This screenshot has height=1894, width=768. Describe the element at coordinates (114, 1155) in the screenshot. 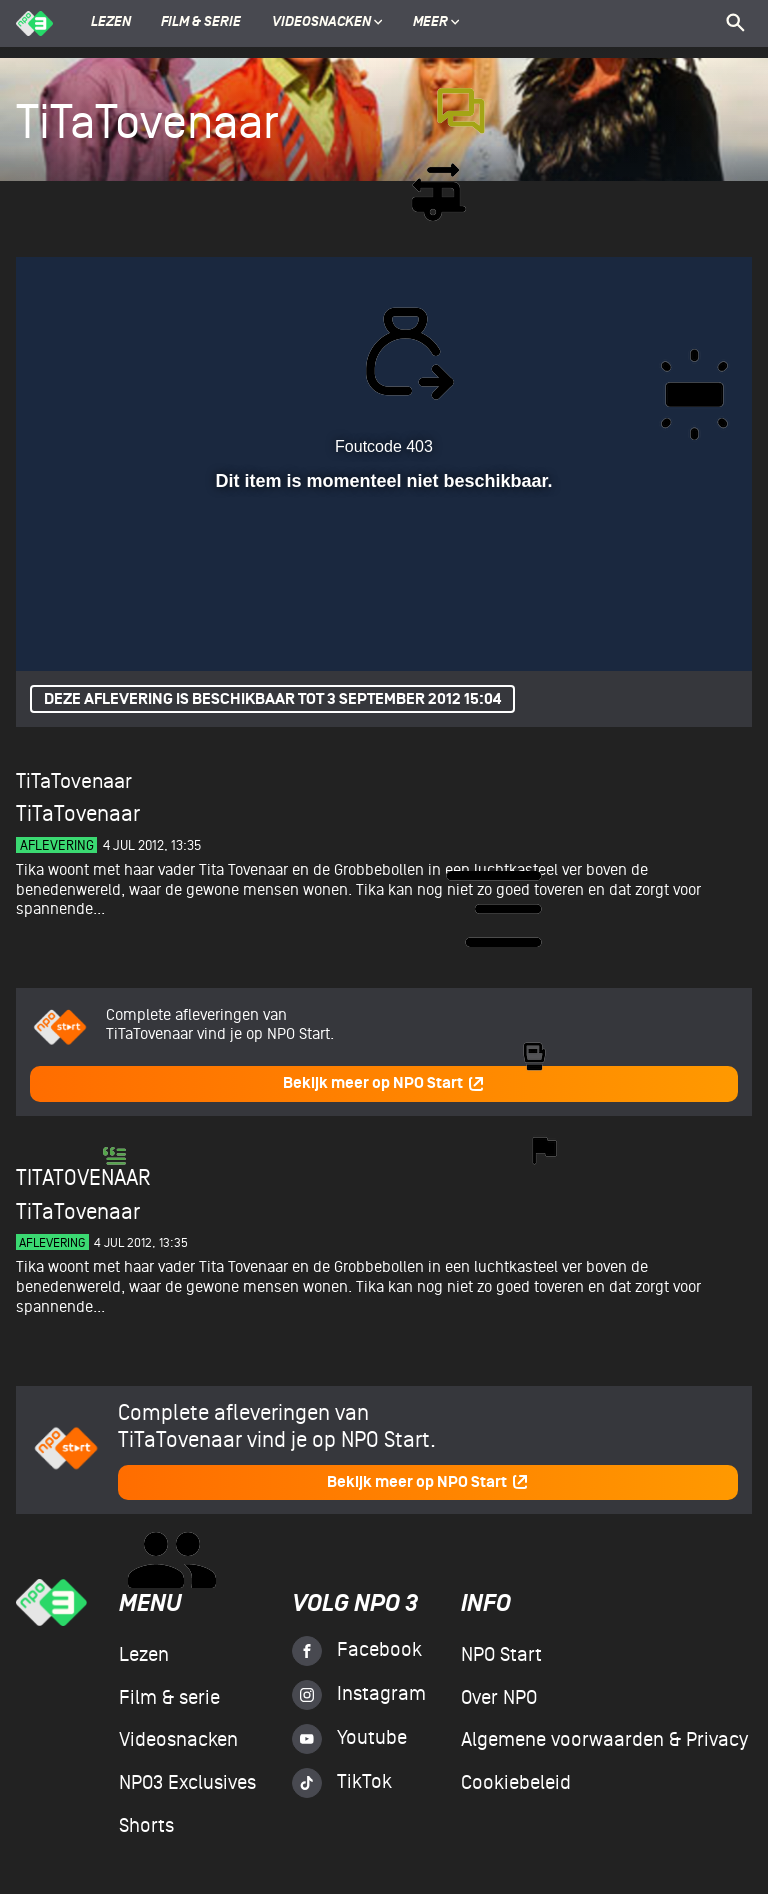

I see `insert a blockquote` at that location.